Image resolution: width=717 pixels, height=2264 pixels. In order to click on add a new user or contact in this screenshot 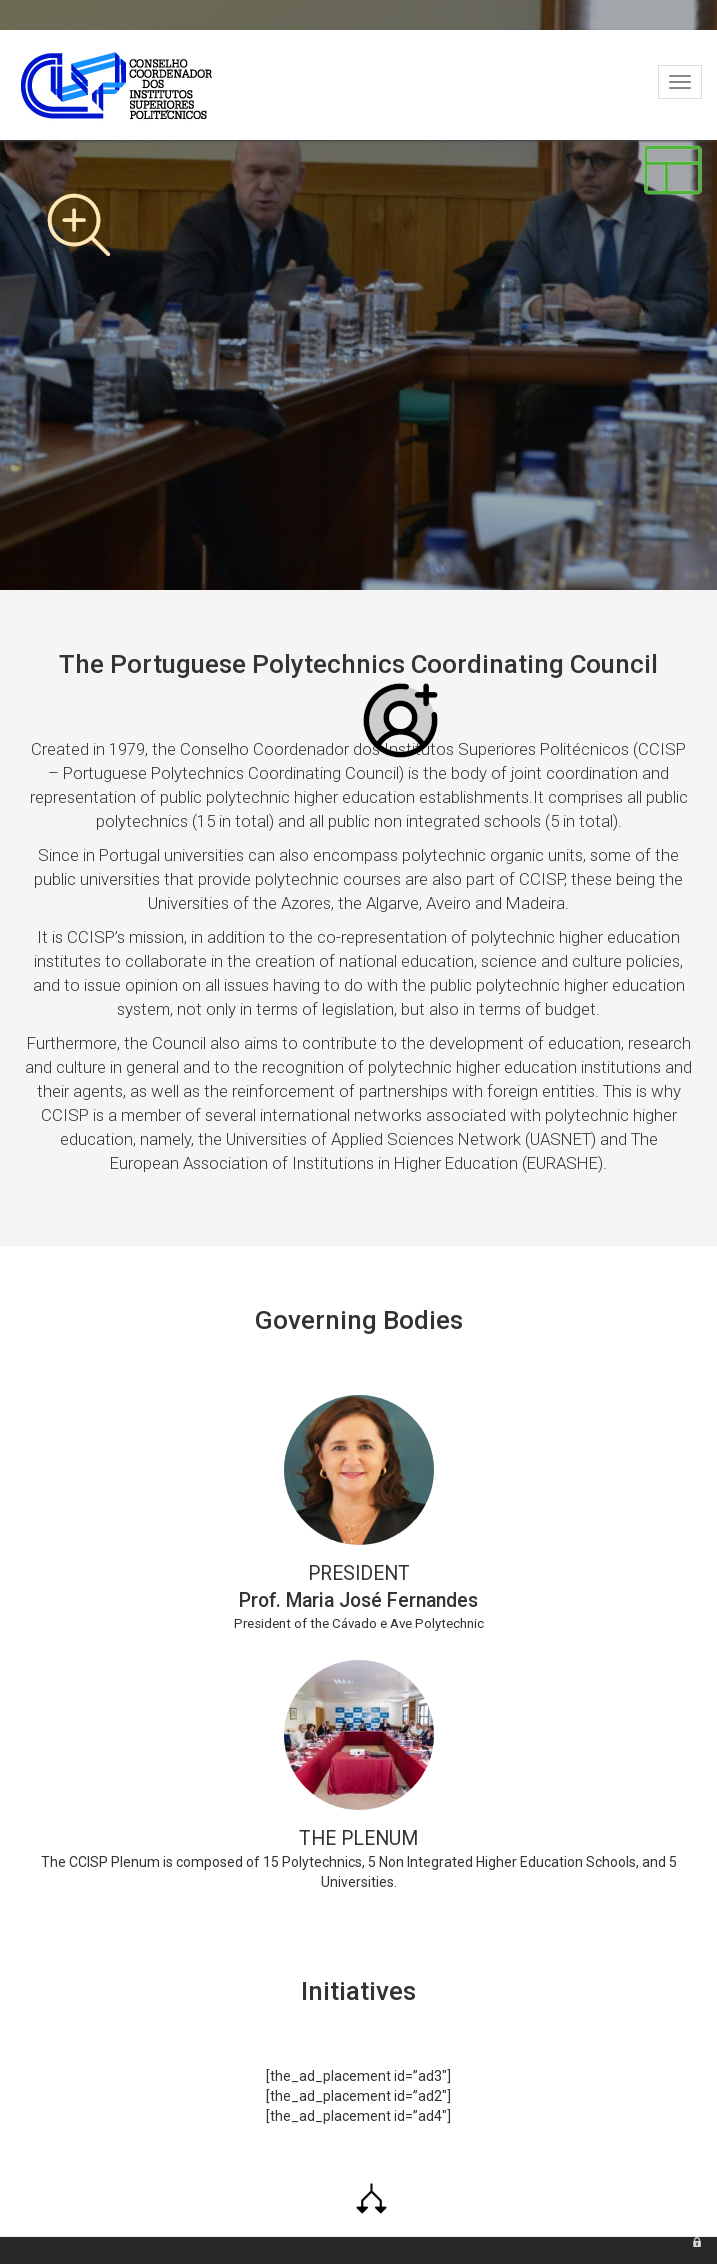, I will do `click(400, 720)`.